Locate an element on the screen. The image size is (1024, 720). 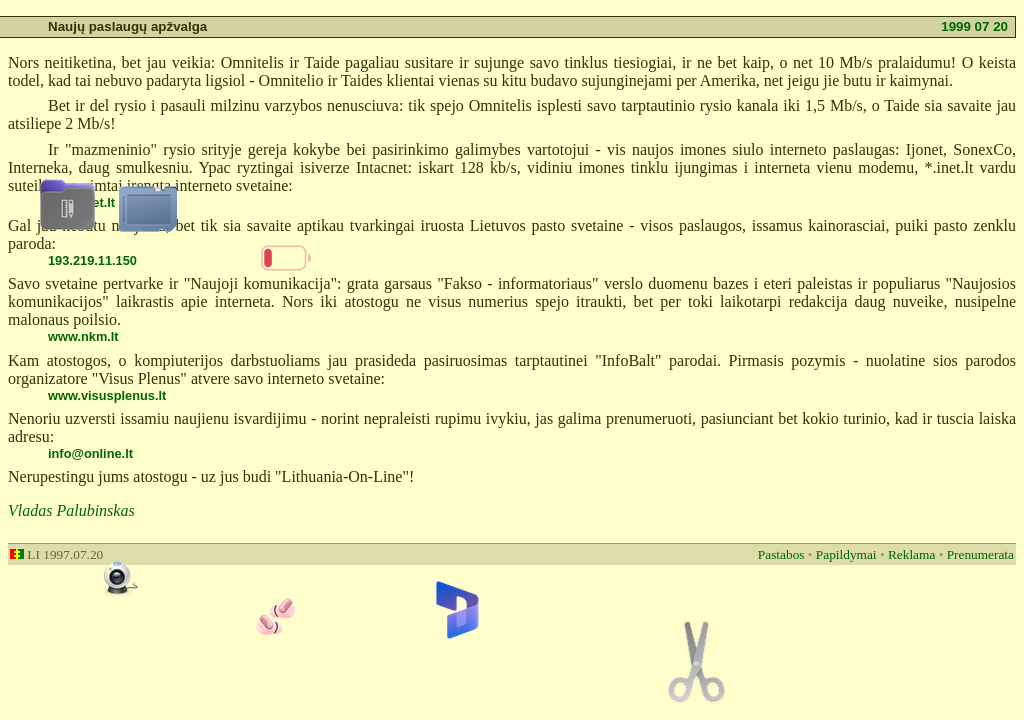
open Microsoft Dynamics app is located at coordinates (458, 610).